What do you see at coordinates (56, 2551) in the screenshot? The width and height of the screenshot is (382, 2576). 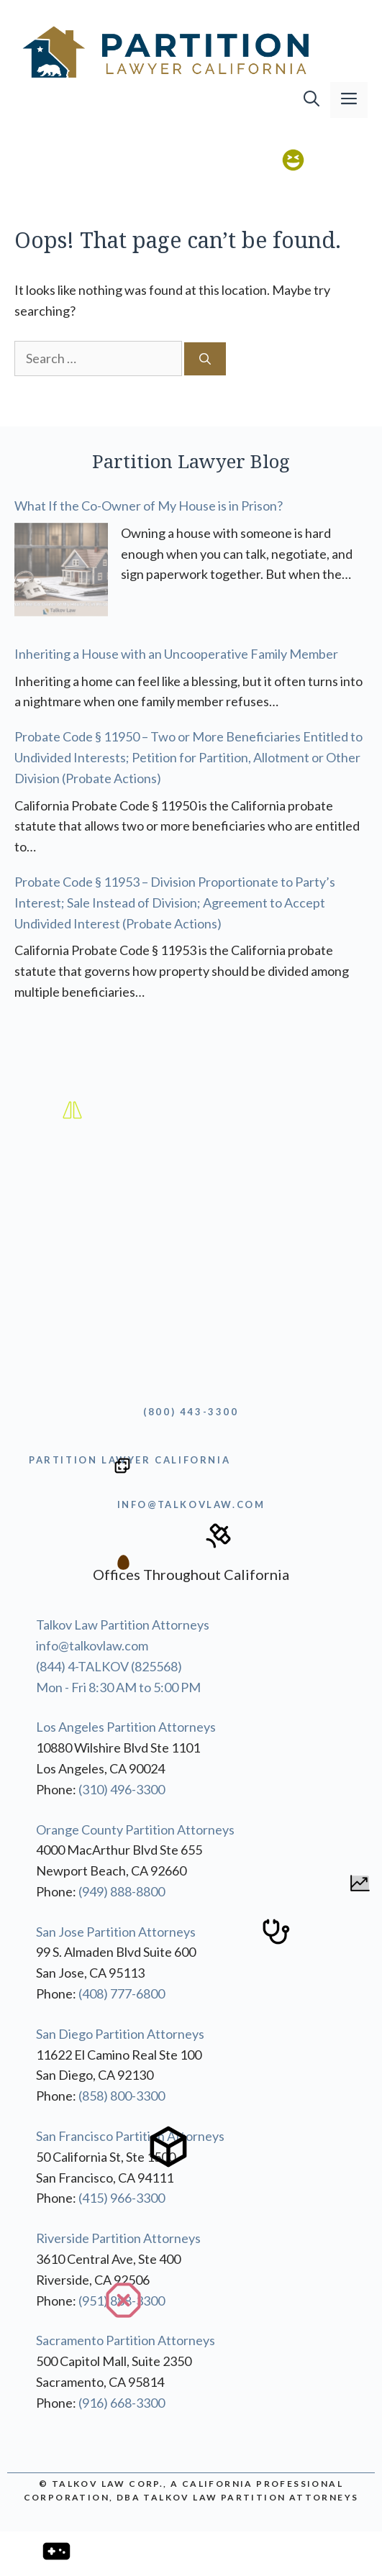 I see `access gaming features or settings` at bounding box center [56, 2551].